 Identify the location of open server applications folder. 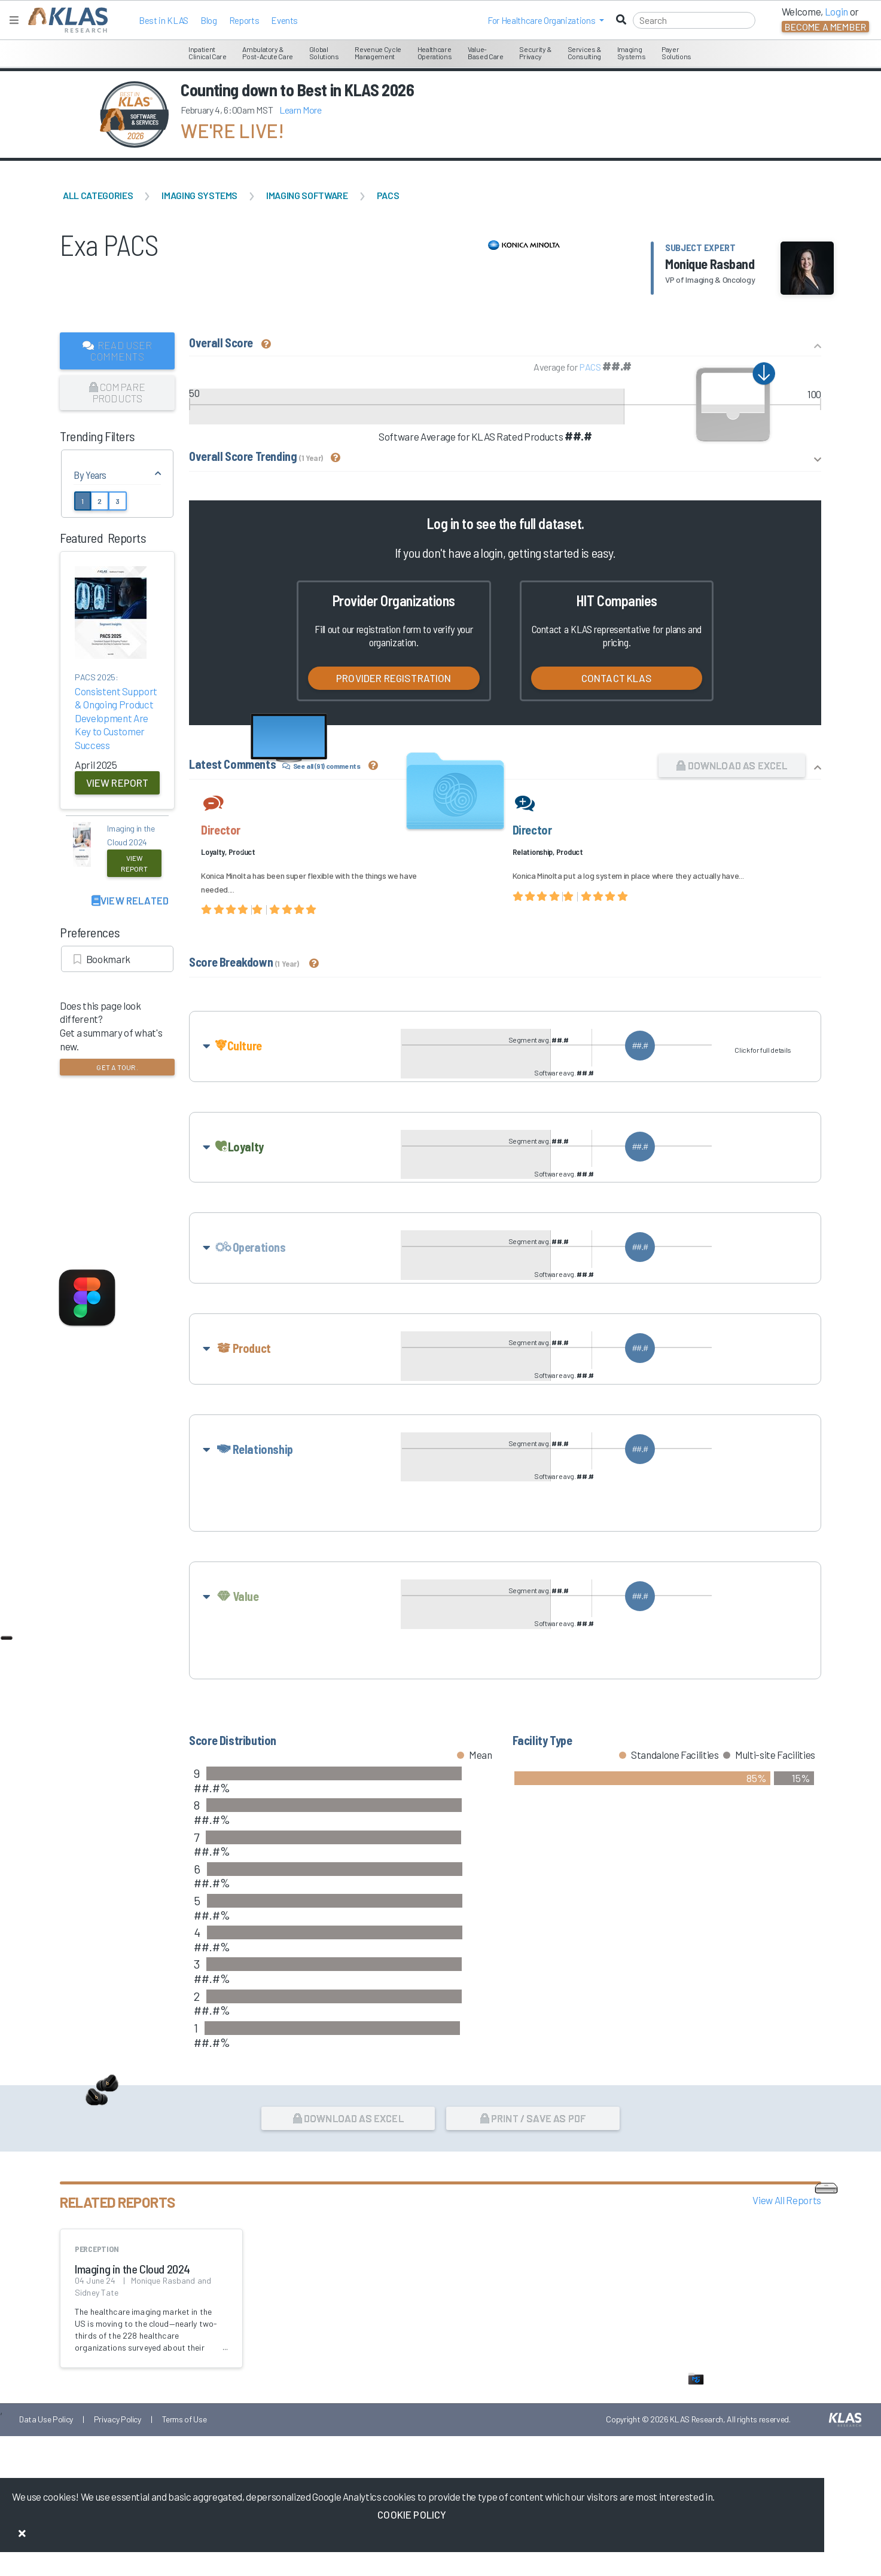
(455, 791).